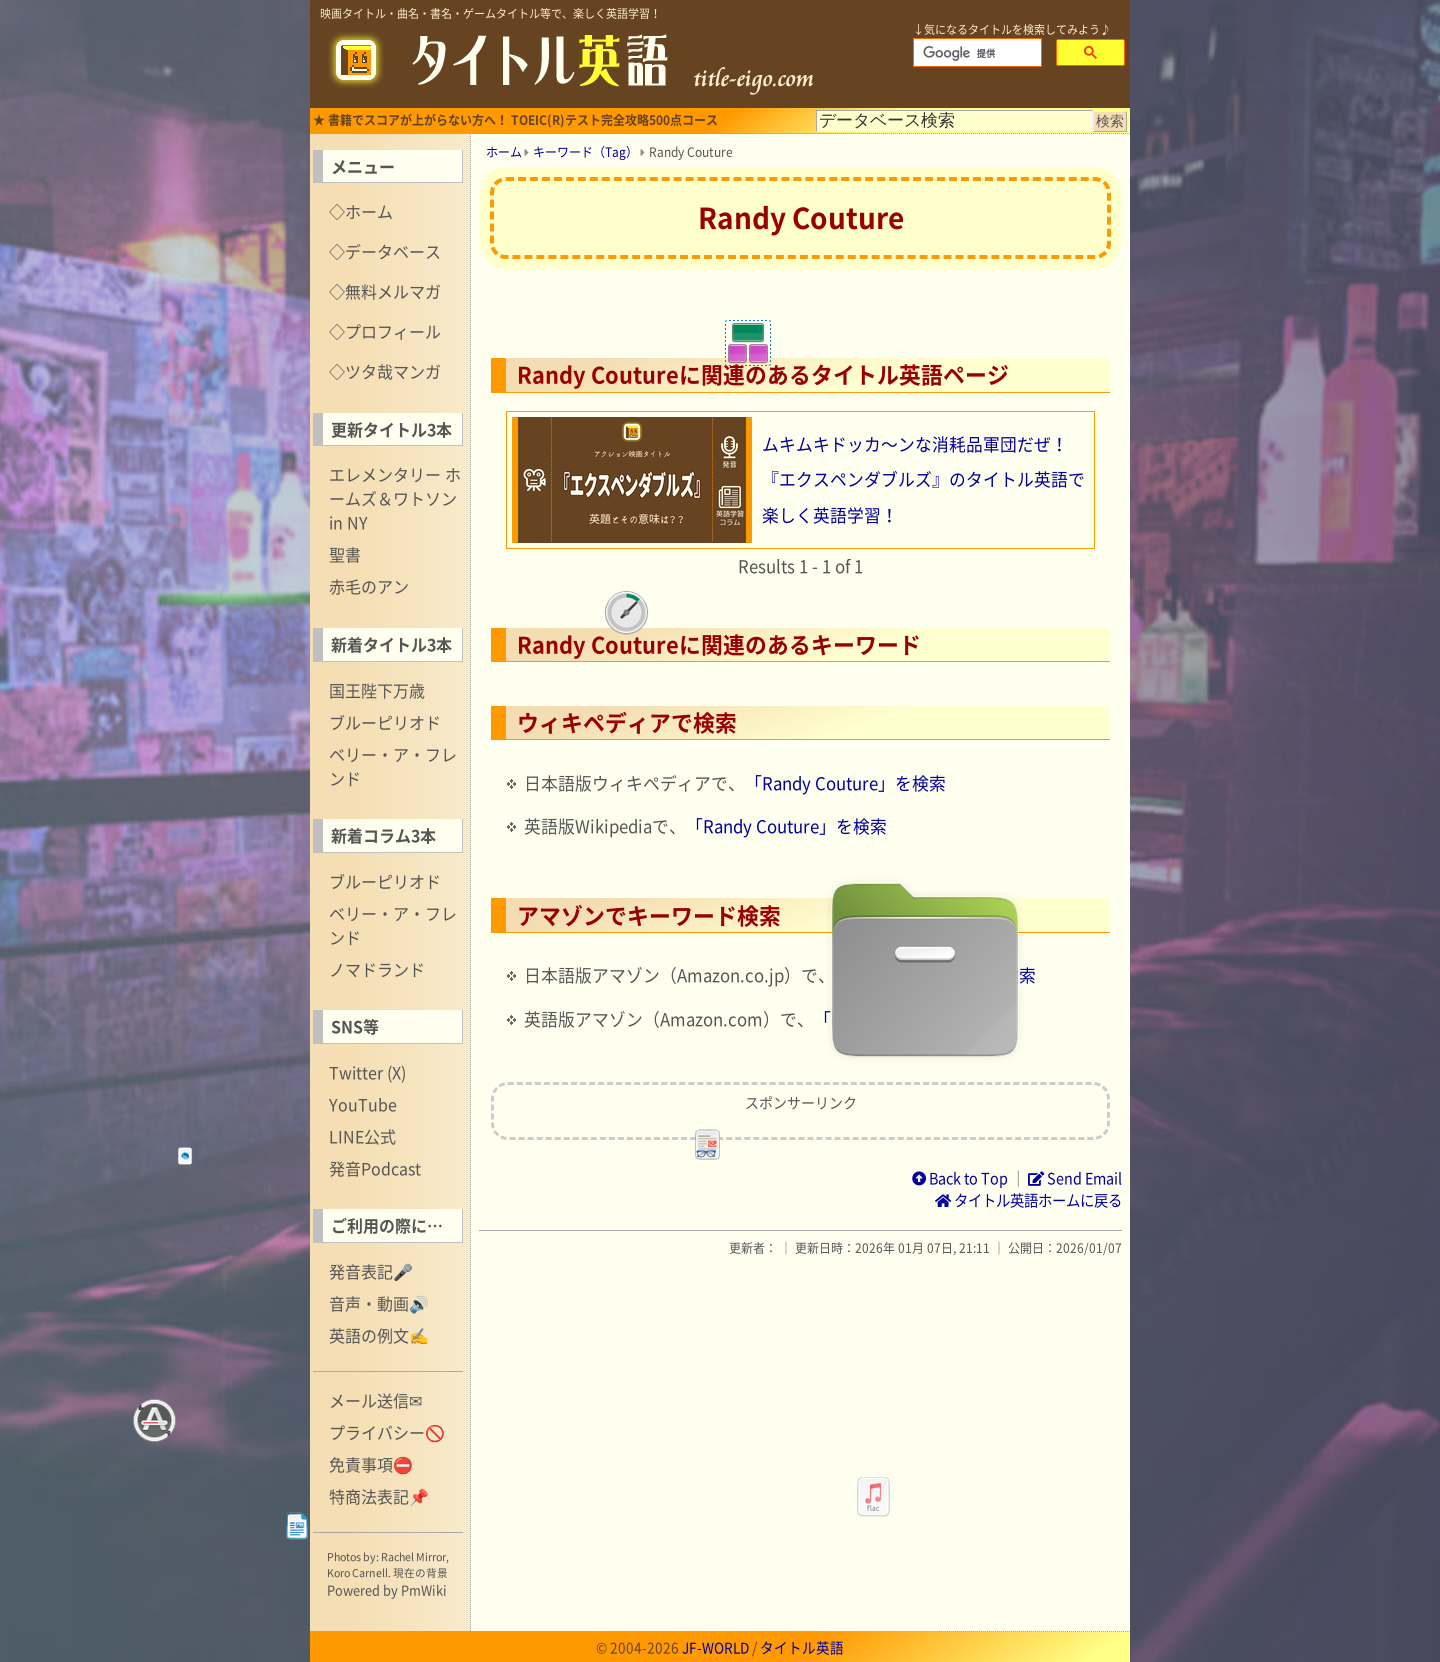 This screenshot has width=1440, height=1662. What do you see at coordinates (297, 1526) in the screenshot?
I see `open a libreoffice writer document` at bounding box center [297, 1526].